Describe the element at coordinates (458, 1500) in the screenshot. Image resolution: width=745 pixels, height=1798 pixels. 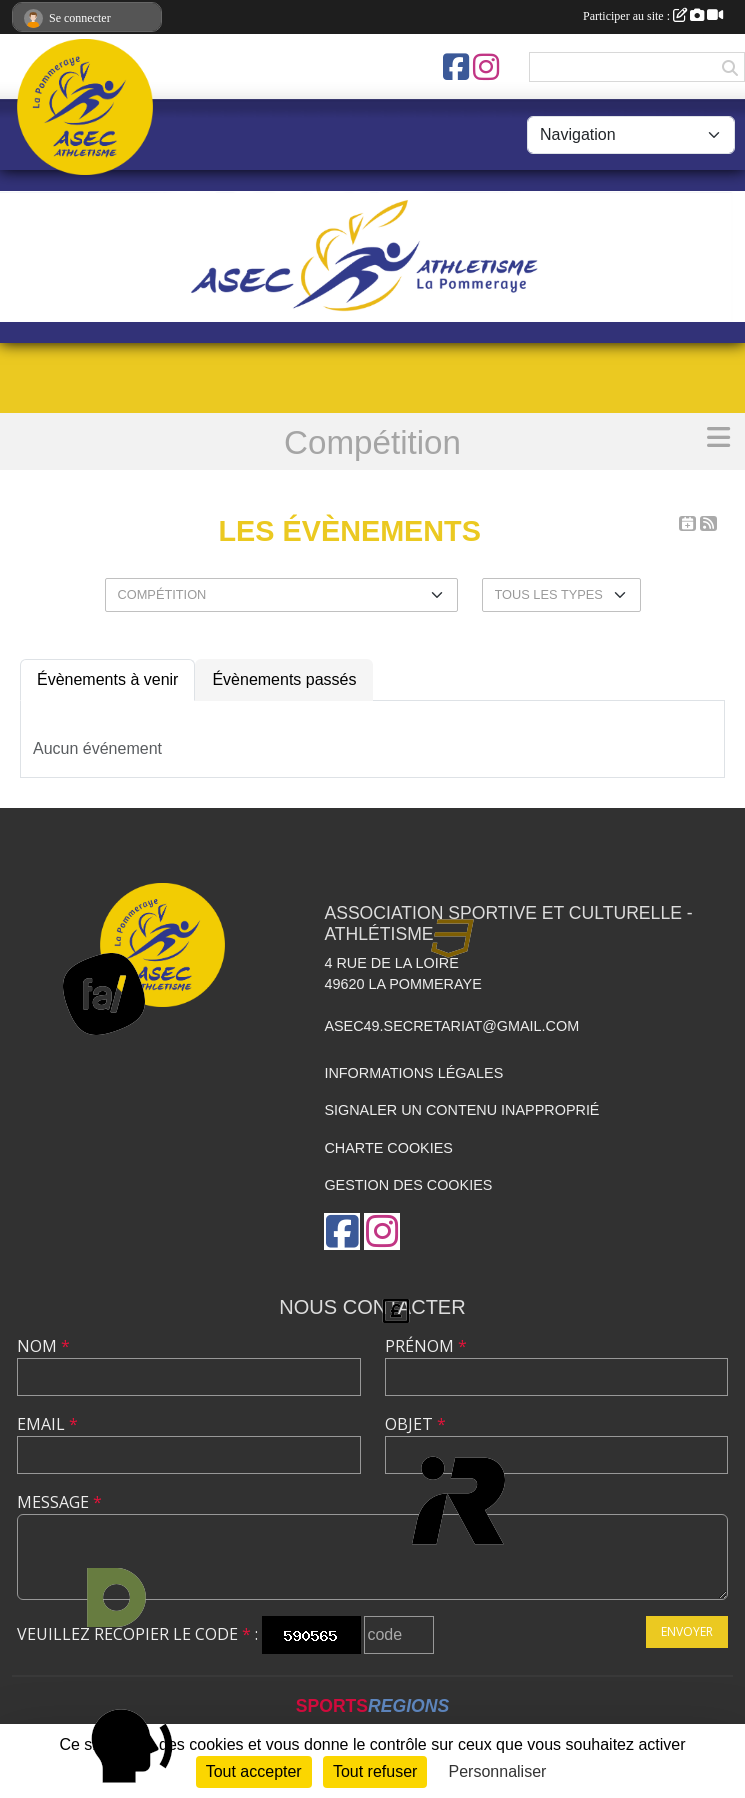
I see `open the iRobot app` at that location.